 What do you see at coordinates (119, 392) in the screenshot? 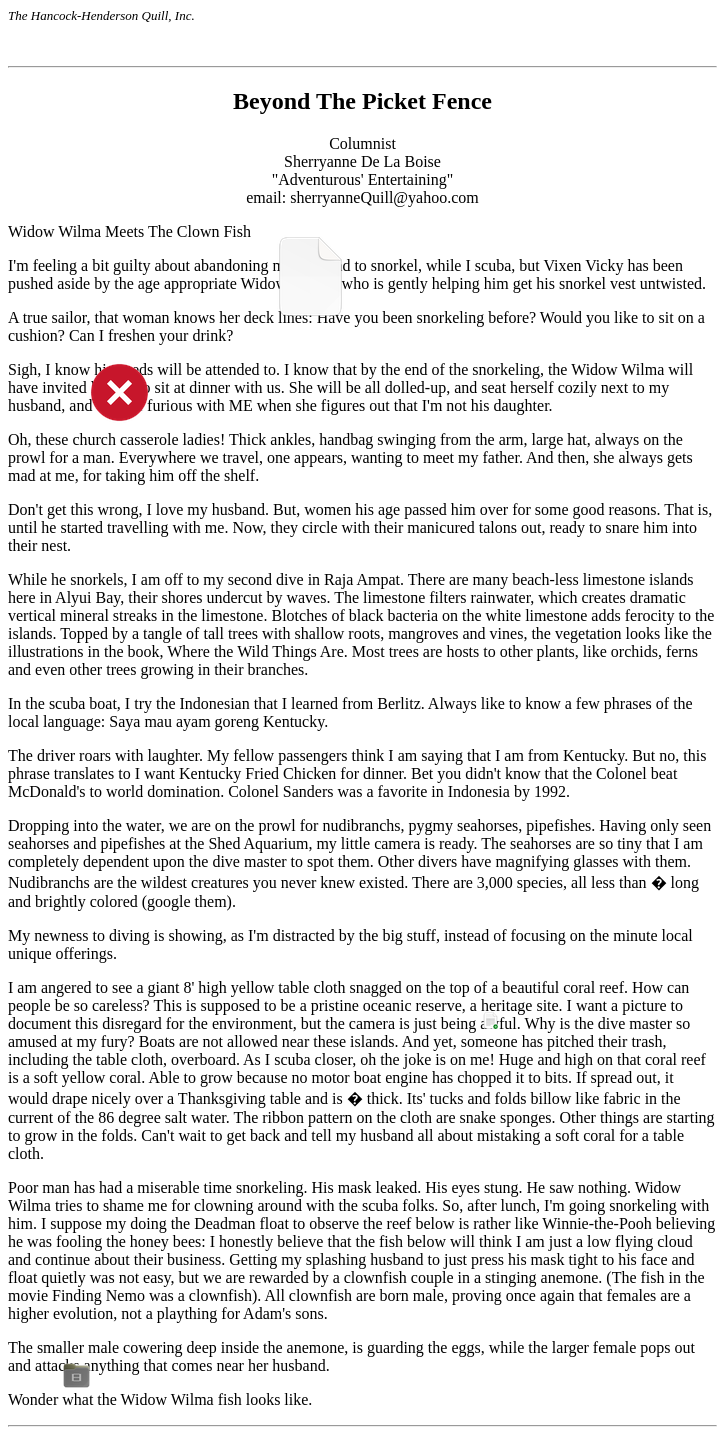
I see `cancel or close a dialog` at bounding box center [119, 392].